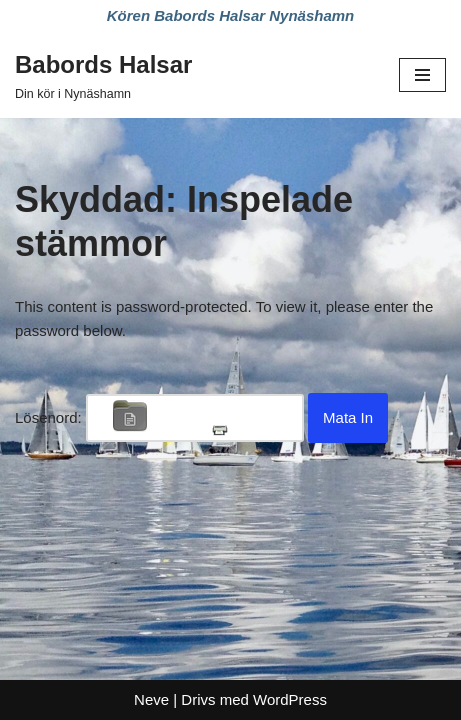 Image resolution: width=461 pixels, height=720 pixels. What do you see at coordinates (130, 415) in the screenshot?
I see `open your documents folder` at bounding box center [130, 415].